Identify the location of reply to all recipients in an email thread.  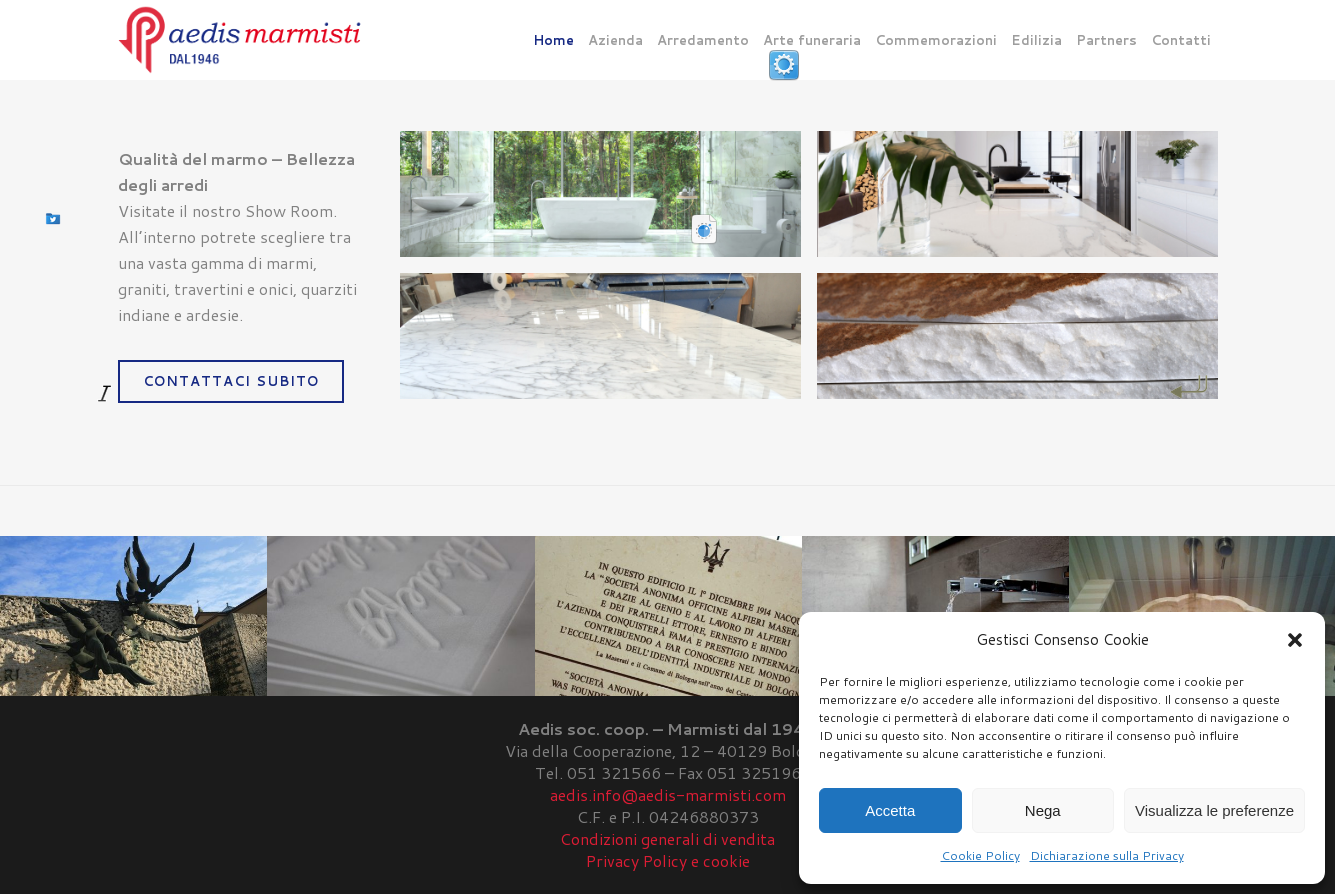
(1188, 384).